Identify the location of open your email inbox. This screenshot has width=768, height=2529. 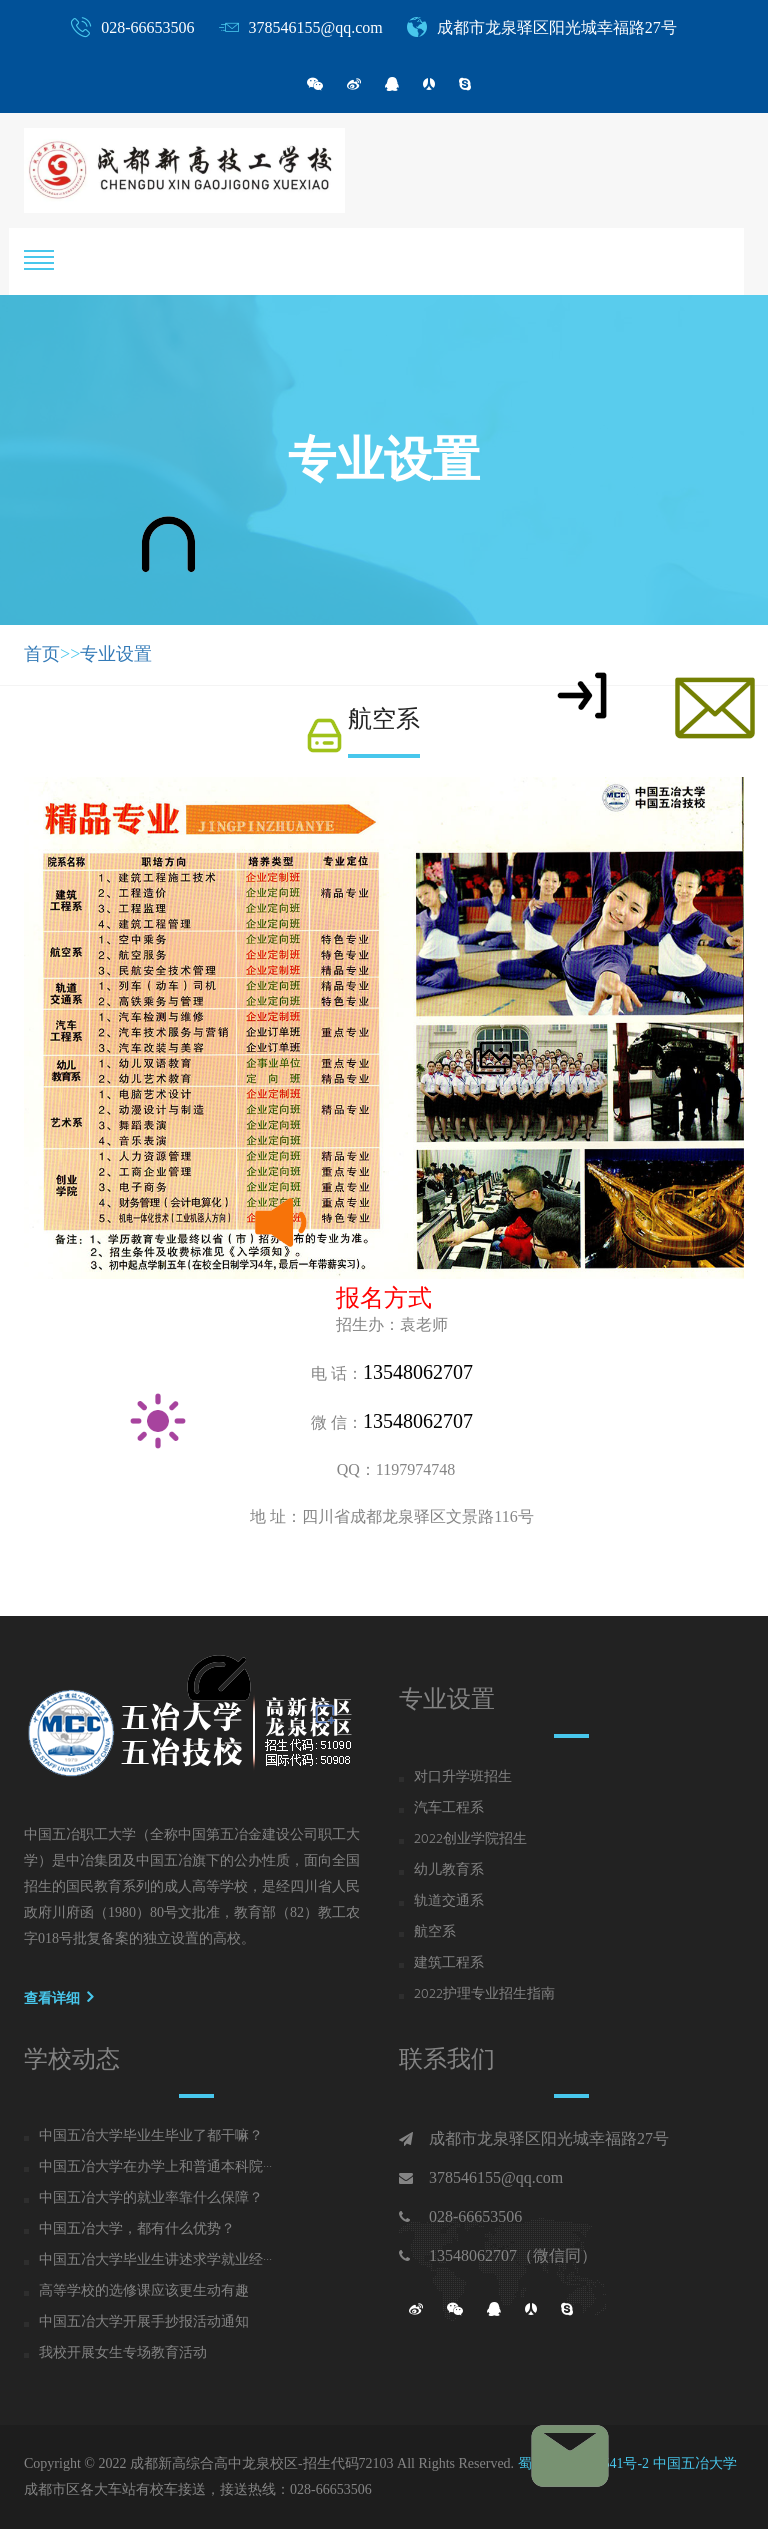
(570, 2456).